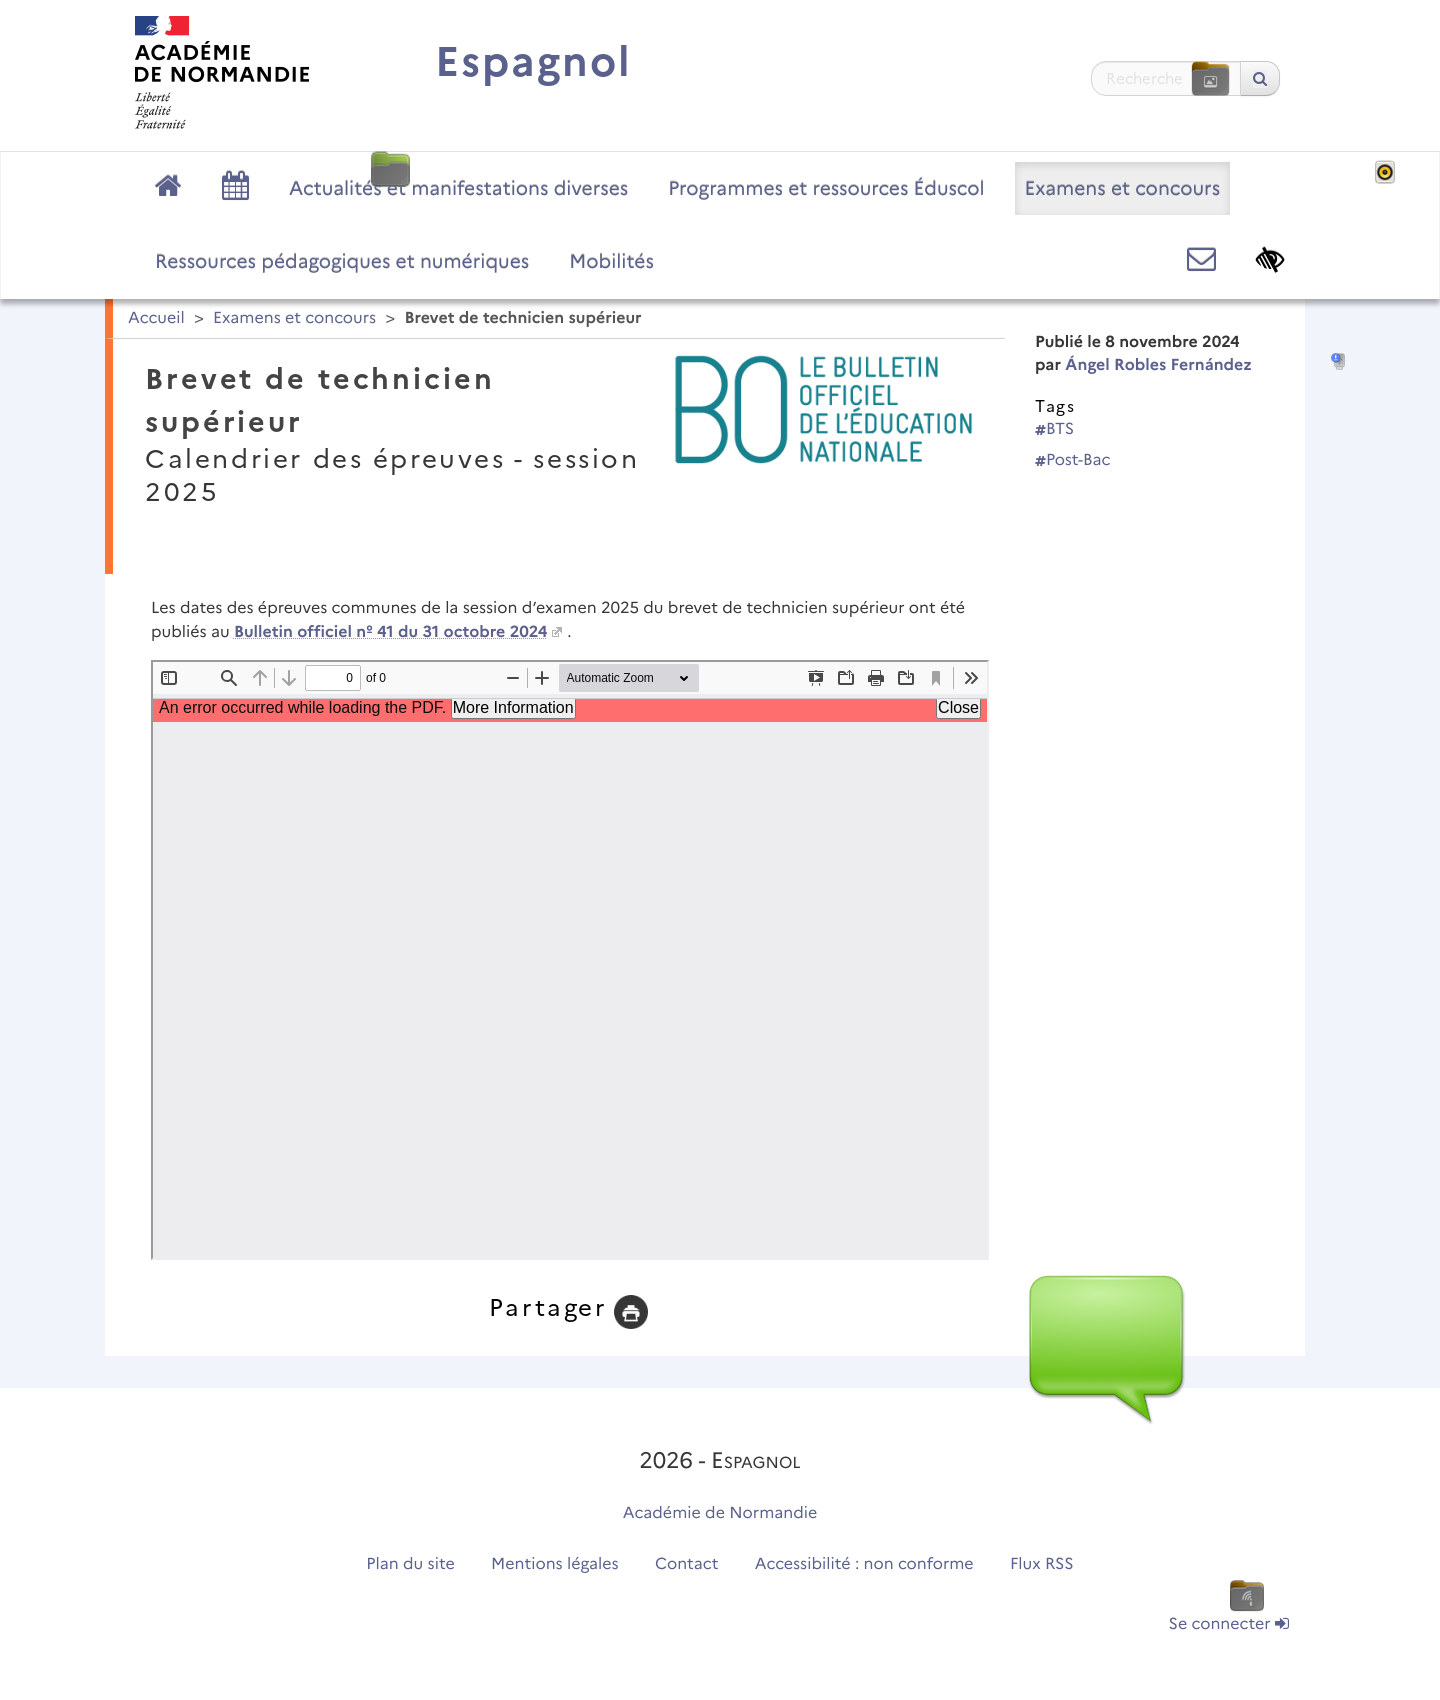  What do you see at coordinates (1210, 78) in the screenshot?
I see `open your pictures folder` at bounding box center [1210, 78].